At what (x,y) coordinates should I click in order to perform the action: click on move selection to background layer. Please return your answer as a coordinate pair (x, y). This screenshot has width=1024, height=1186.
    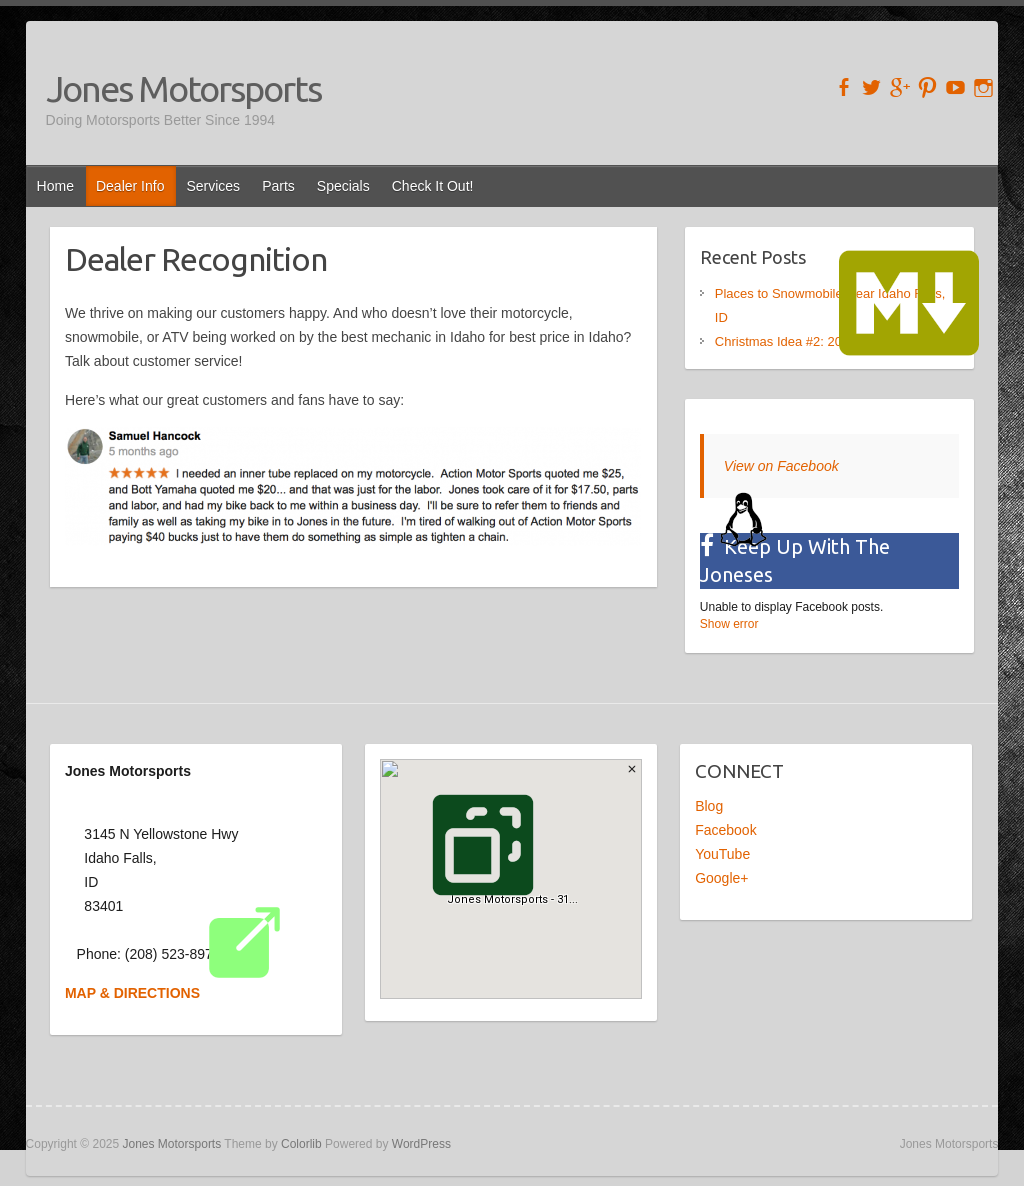
    Looking at the image, I should click on (483, 845).